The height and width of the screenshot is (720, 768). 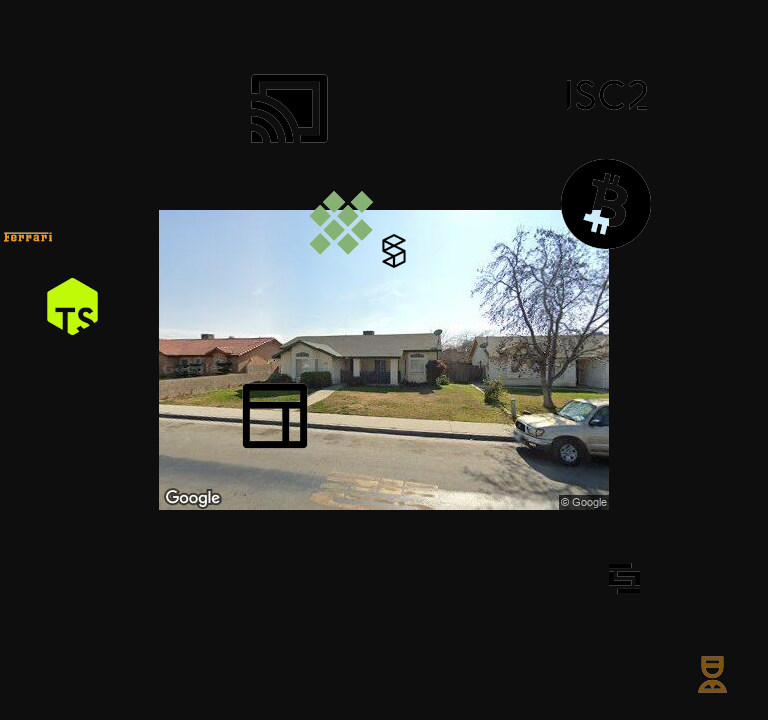 What do you see at coordinates (607, 95) in the screenshot?
I see `ISC² official logo` at bounding box center [607, 95].